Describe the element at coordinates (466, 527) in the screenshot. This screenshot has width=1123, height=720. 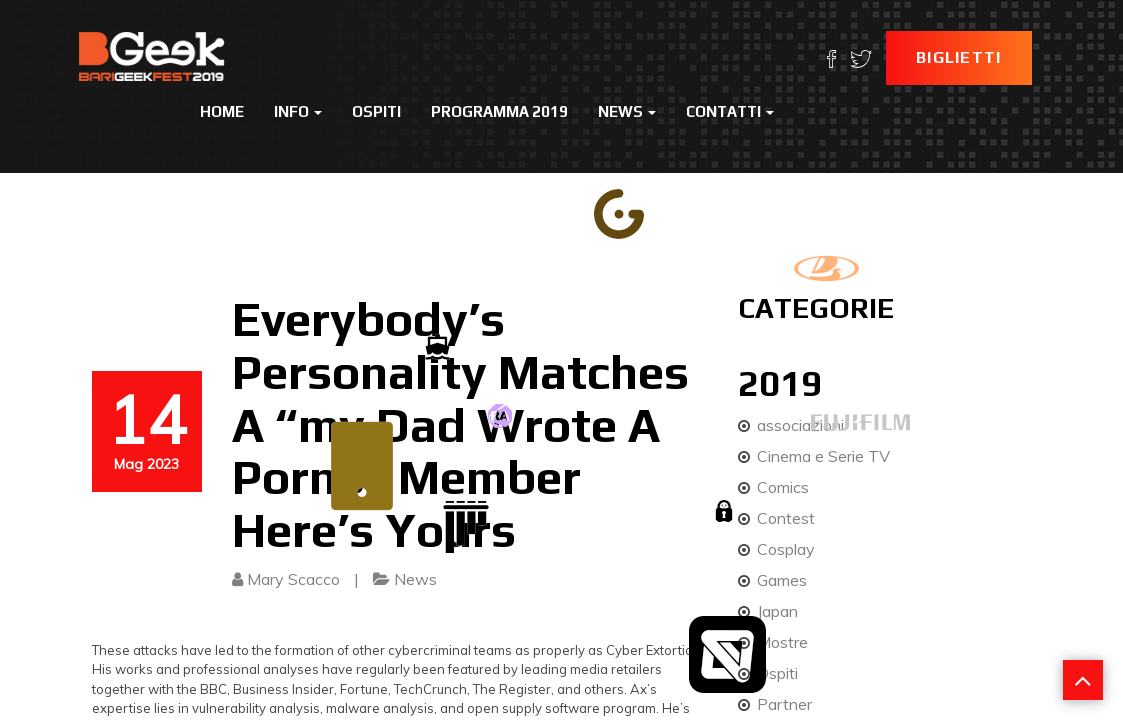
I see `pytest testing framework logo` at that location.